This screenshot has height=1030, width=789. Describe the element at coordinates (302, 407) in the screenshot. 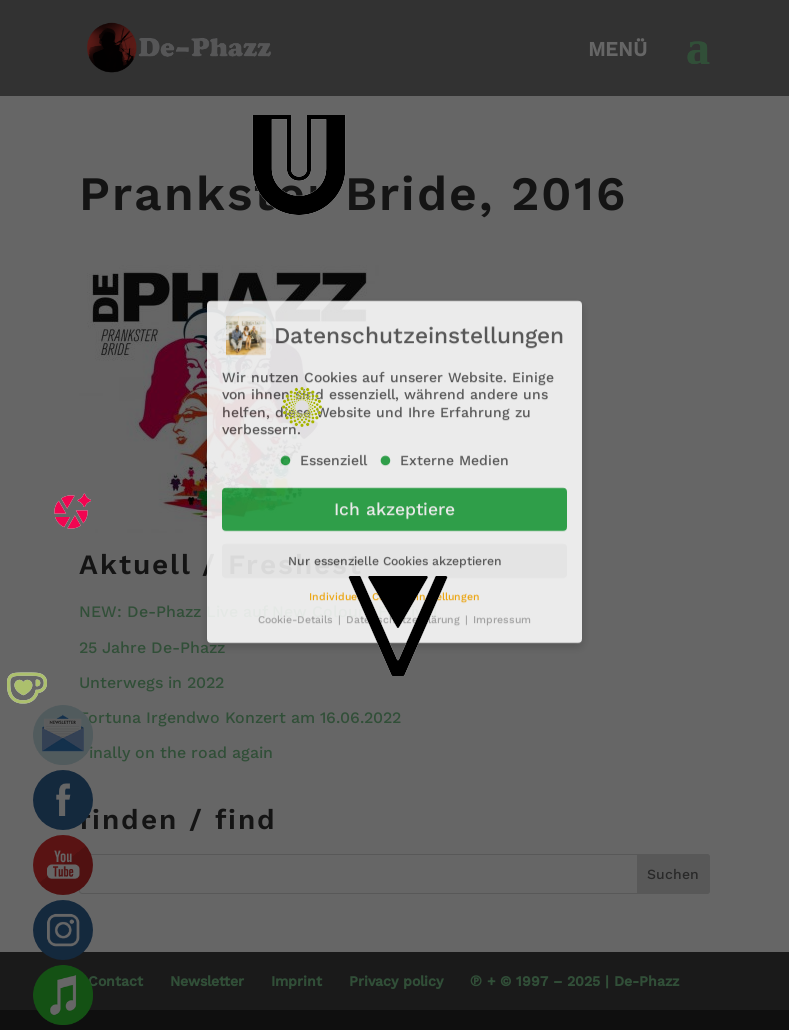

I see `link to figshare research repository` at that location.